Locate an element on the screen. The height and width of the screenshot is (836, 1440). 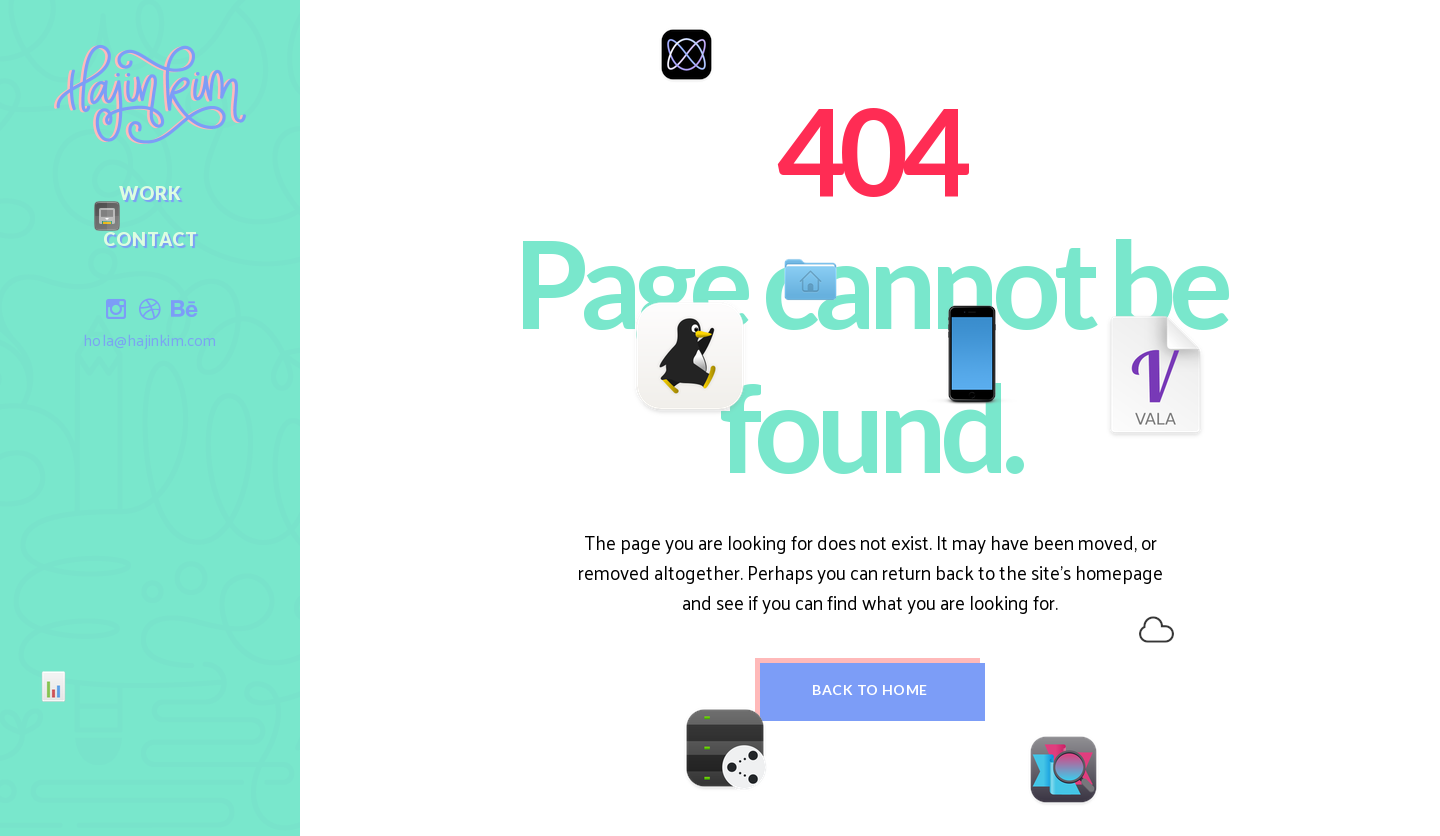
sega master system ROM file is located at coordinates (107, 216).